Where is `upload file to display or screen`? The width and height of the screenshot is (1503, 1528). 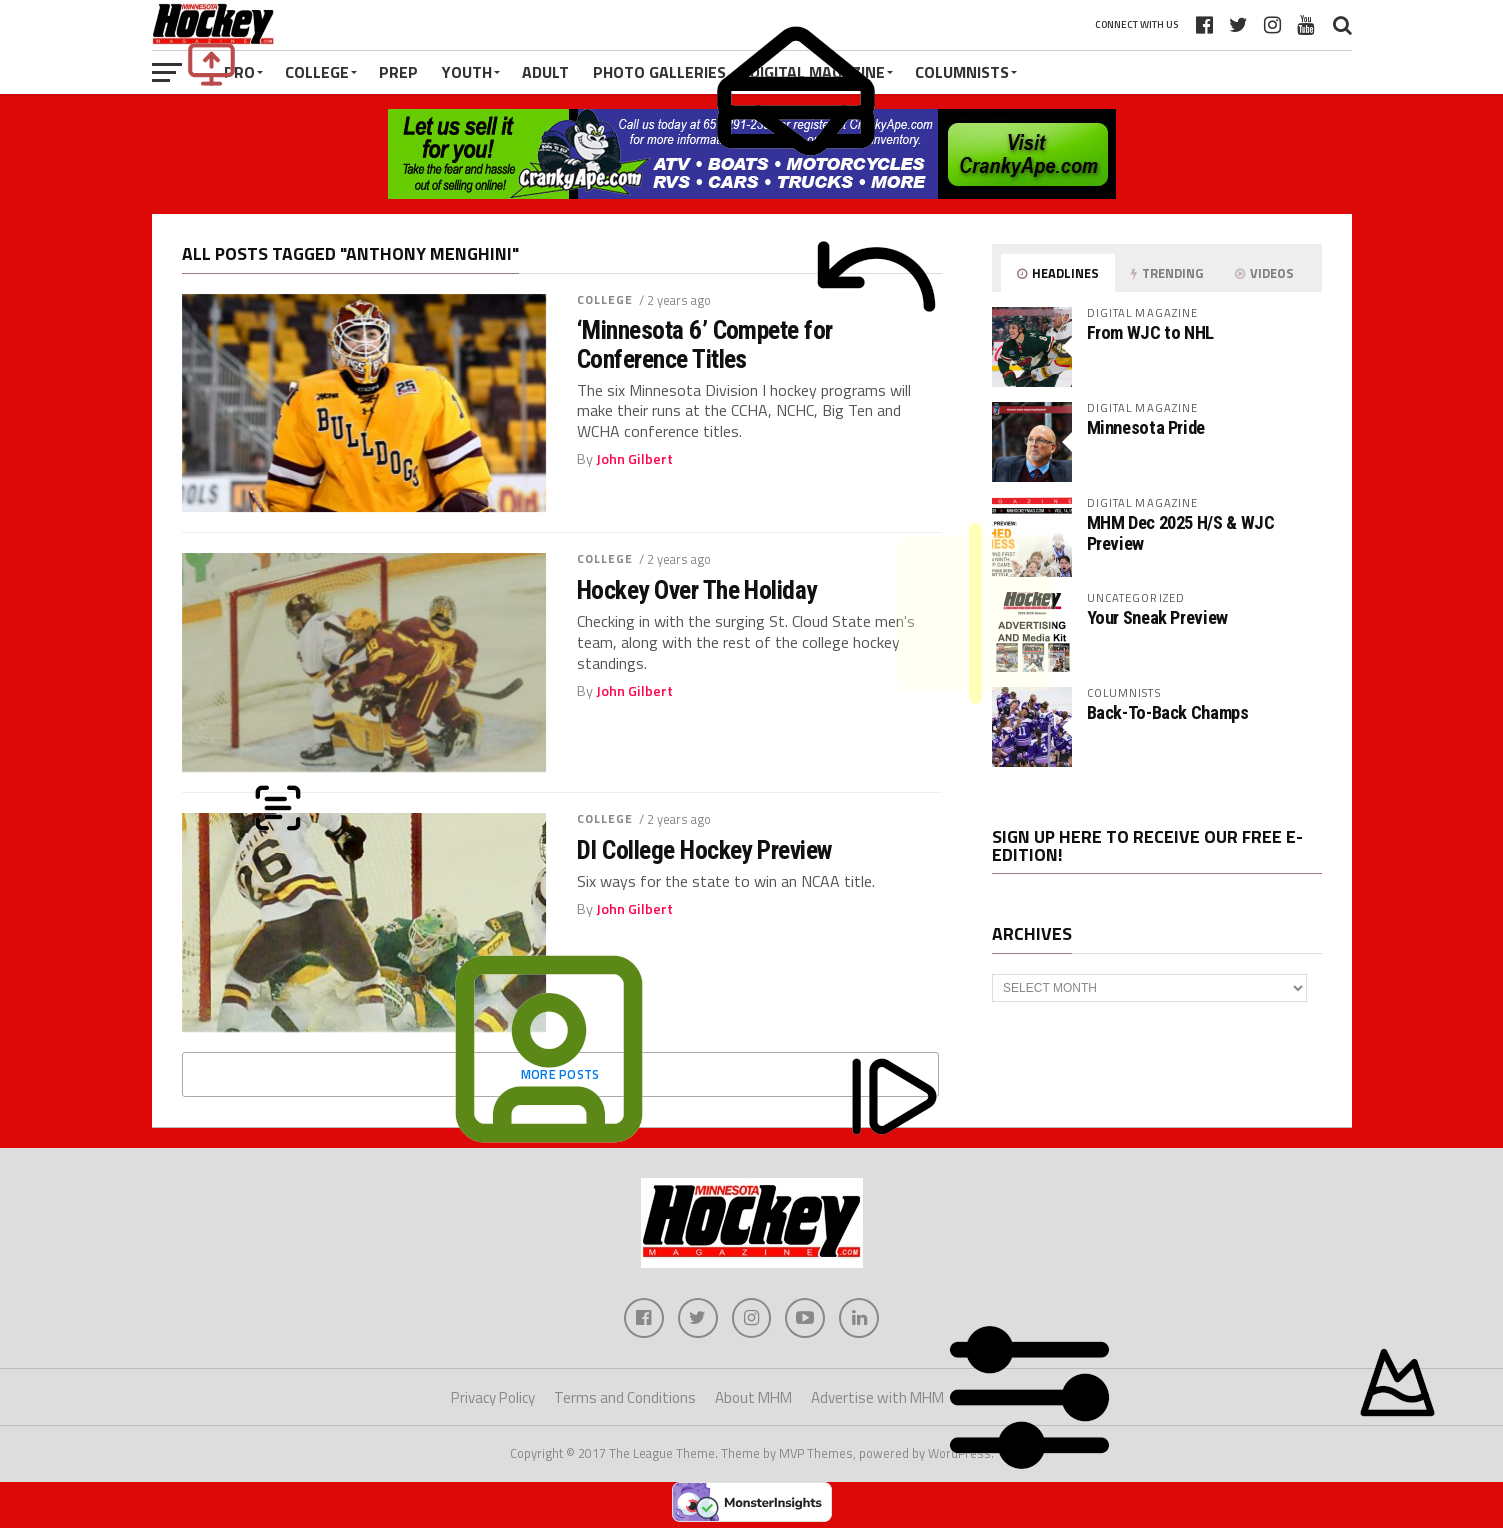
upload file to display or screen is located at coordinates (211, 64).